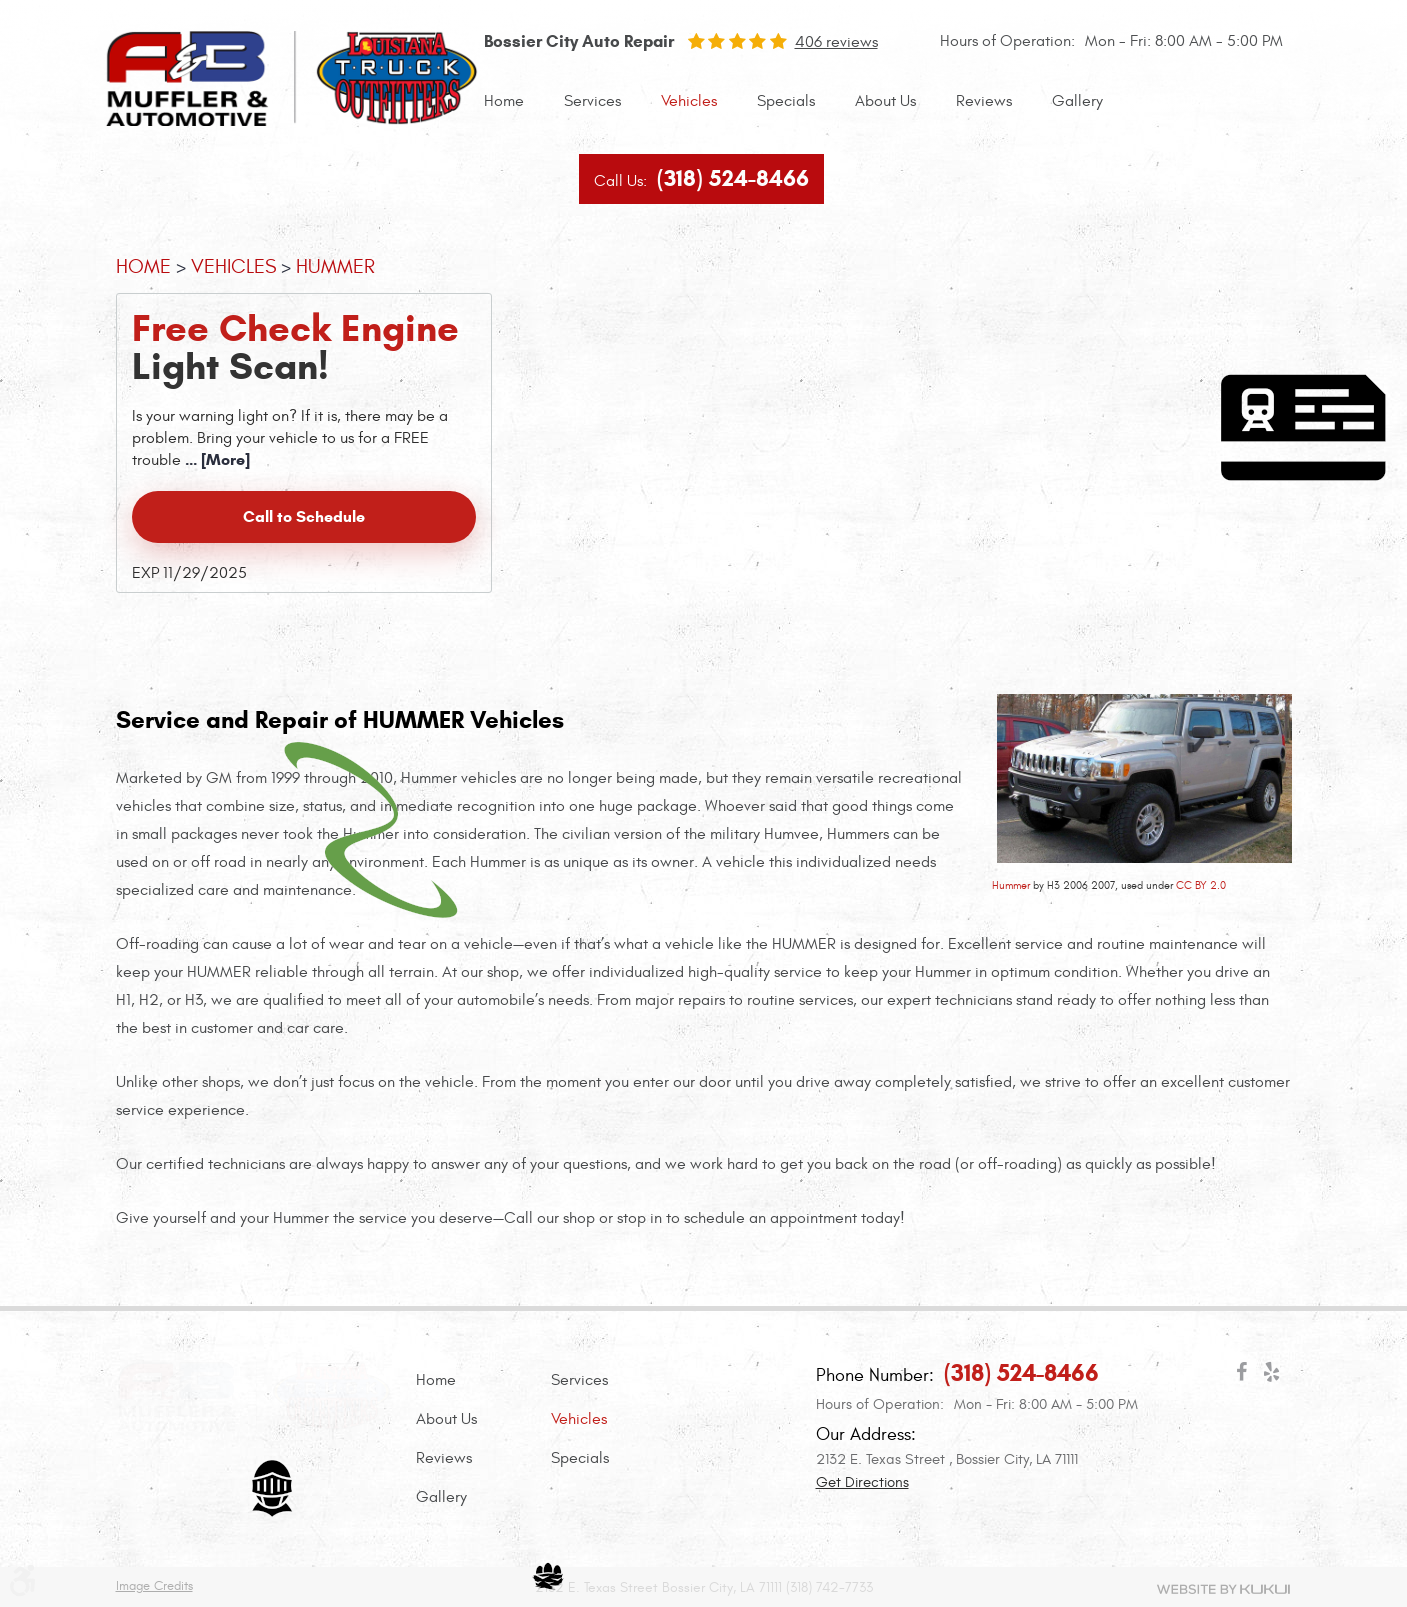 This screenshot has height=1607, width=1407. What do you see at coordinates (547, 1574) in the screenshot?
I see `view your savings or nest egg funds` at bounding box center [547, 1574].